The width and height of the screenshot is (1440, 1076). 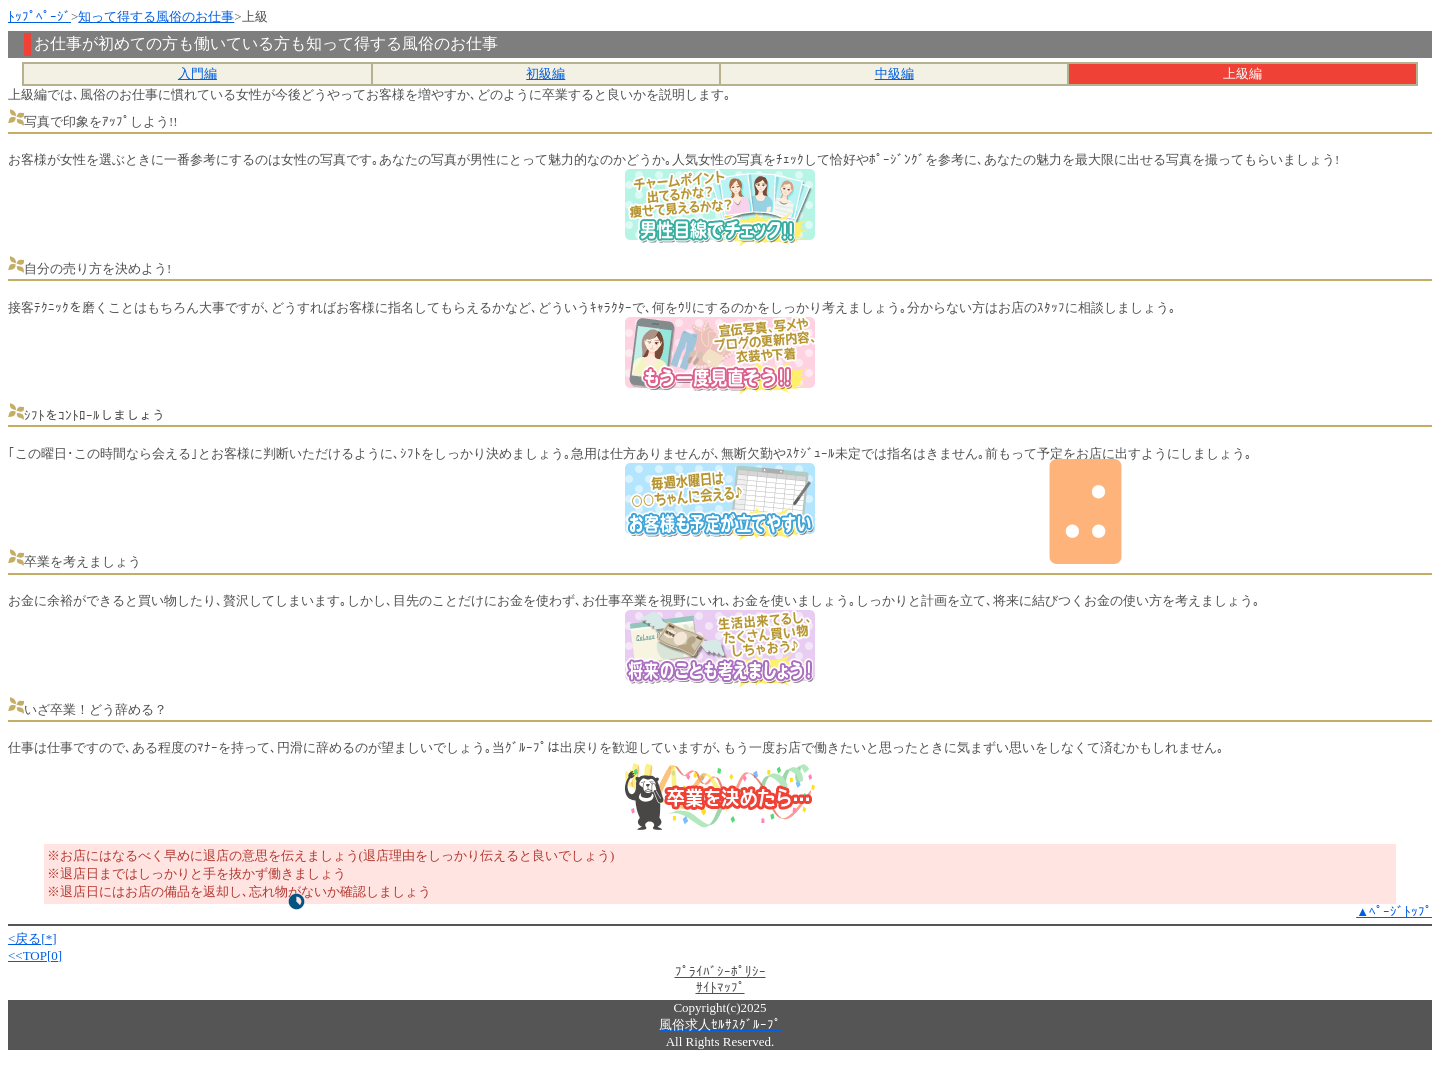 What do you see at coordinates (1085, 511) in the screenshot?
I see `jovian platform logo` at bounding box center [1085, 511].